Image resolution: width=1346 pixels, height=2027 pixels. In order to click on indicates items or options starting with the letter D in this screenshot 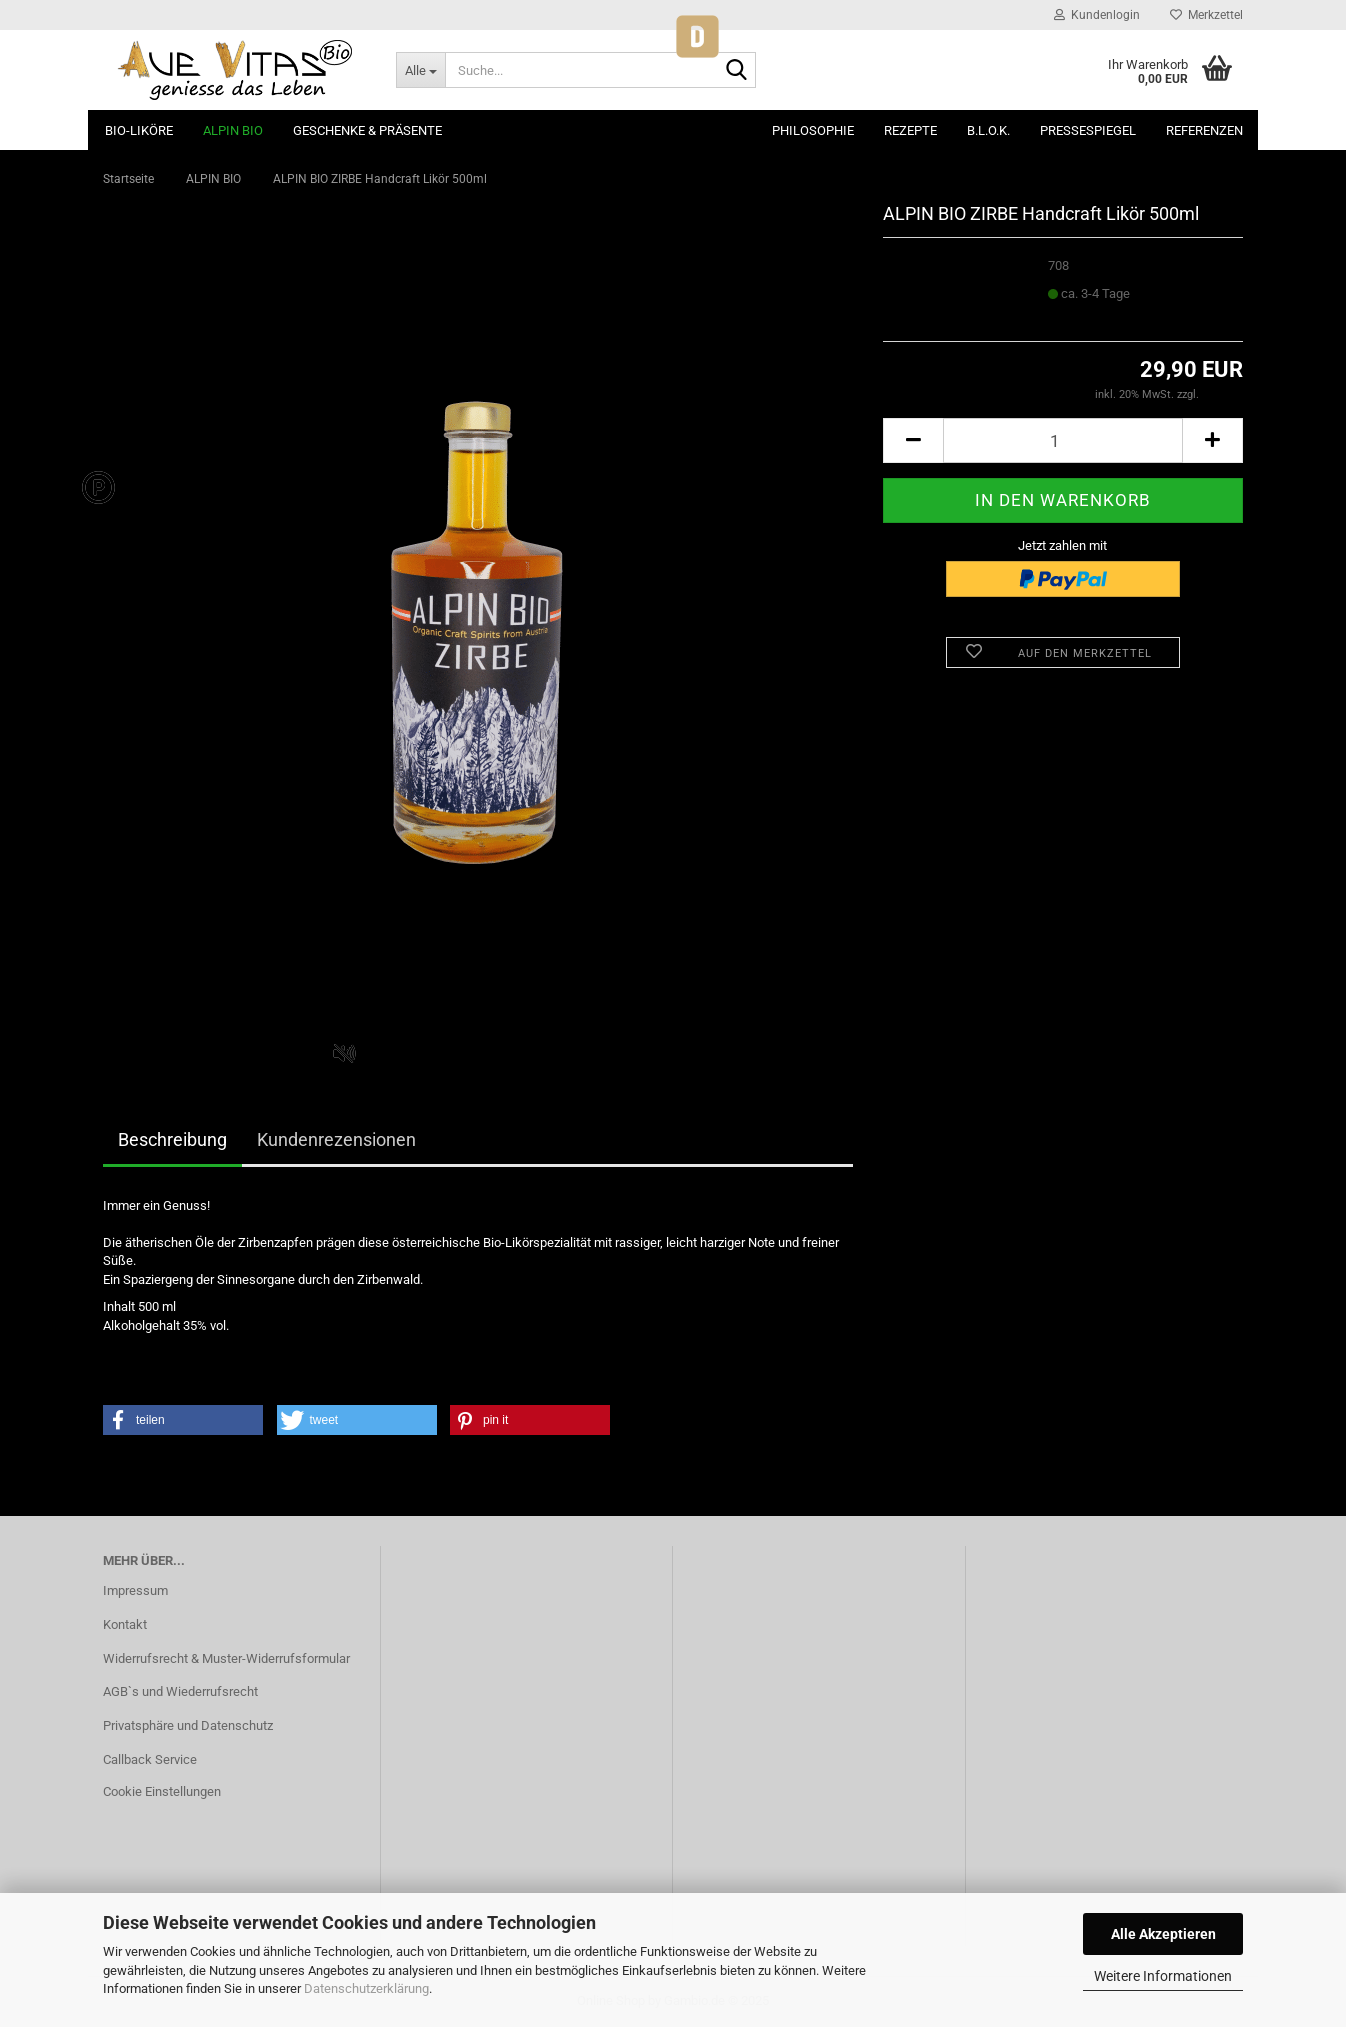, I will do `click(697, 36)`.